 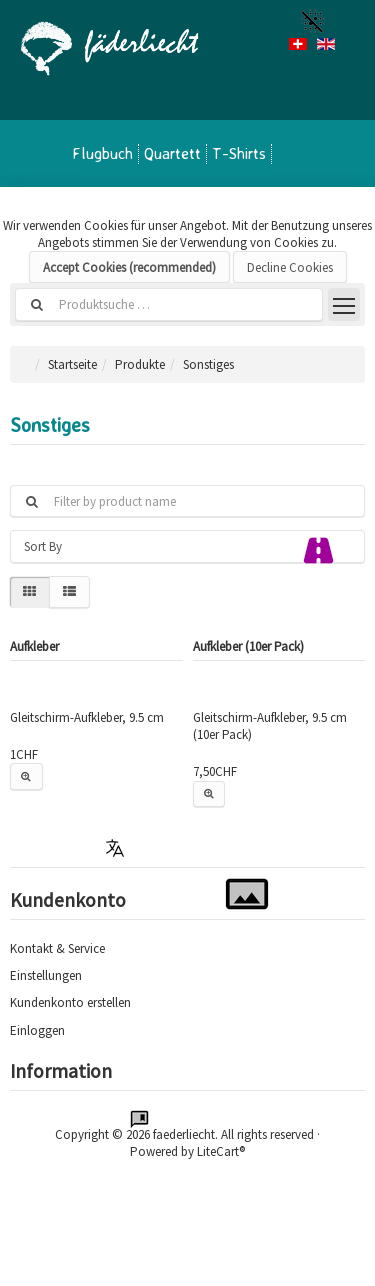 I want to click on change language settings, so click(x=115, y=848).